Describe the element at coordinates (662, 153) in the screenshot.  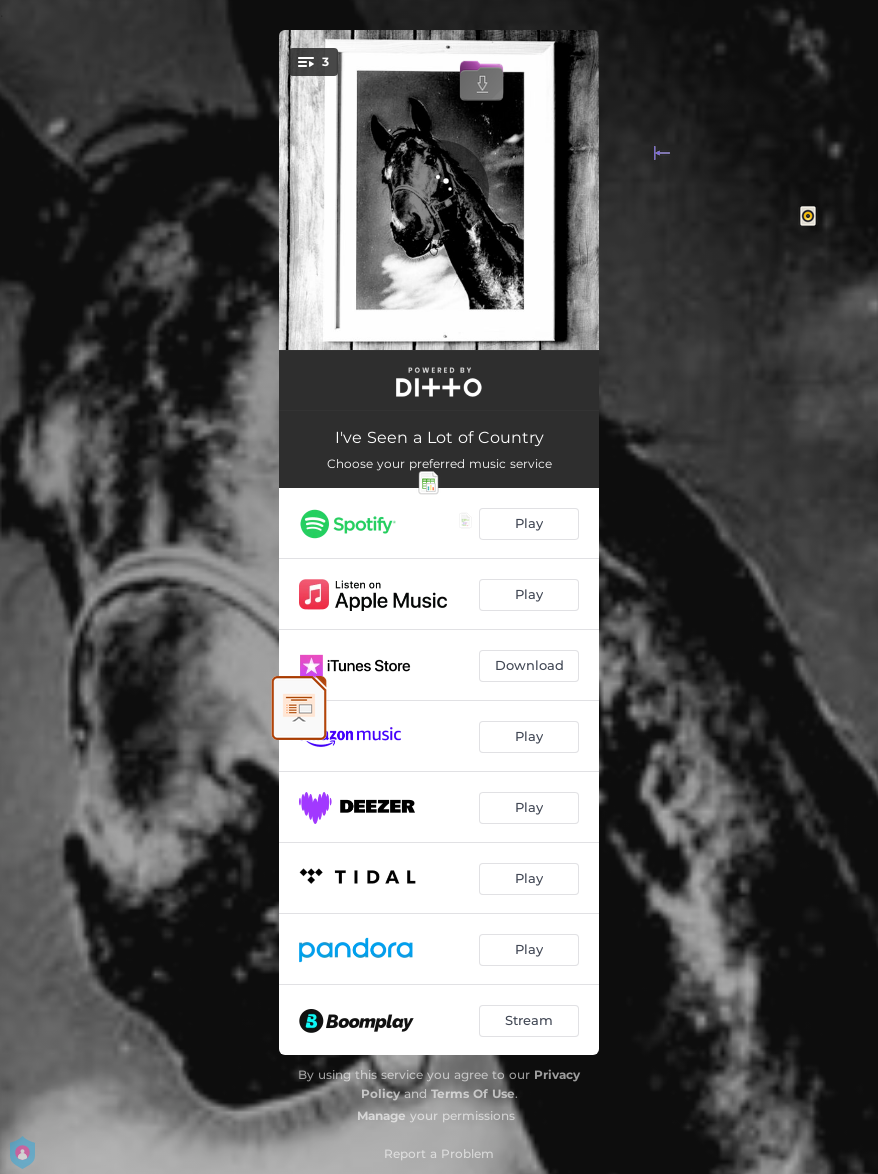
I see `go to the first item in a list or sequence` at that location.